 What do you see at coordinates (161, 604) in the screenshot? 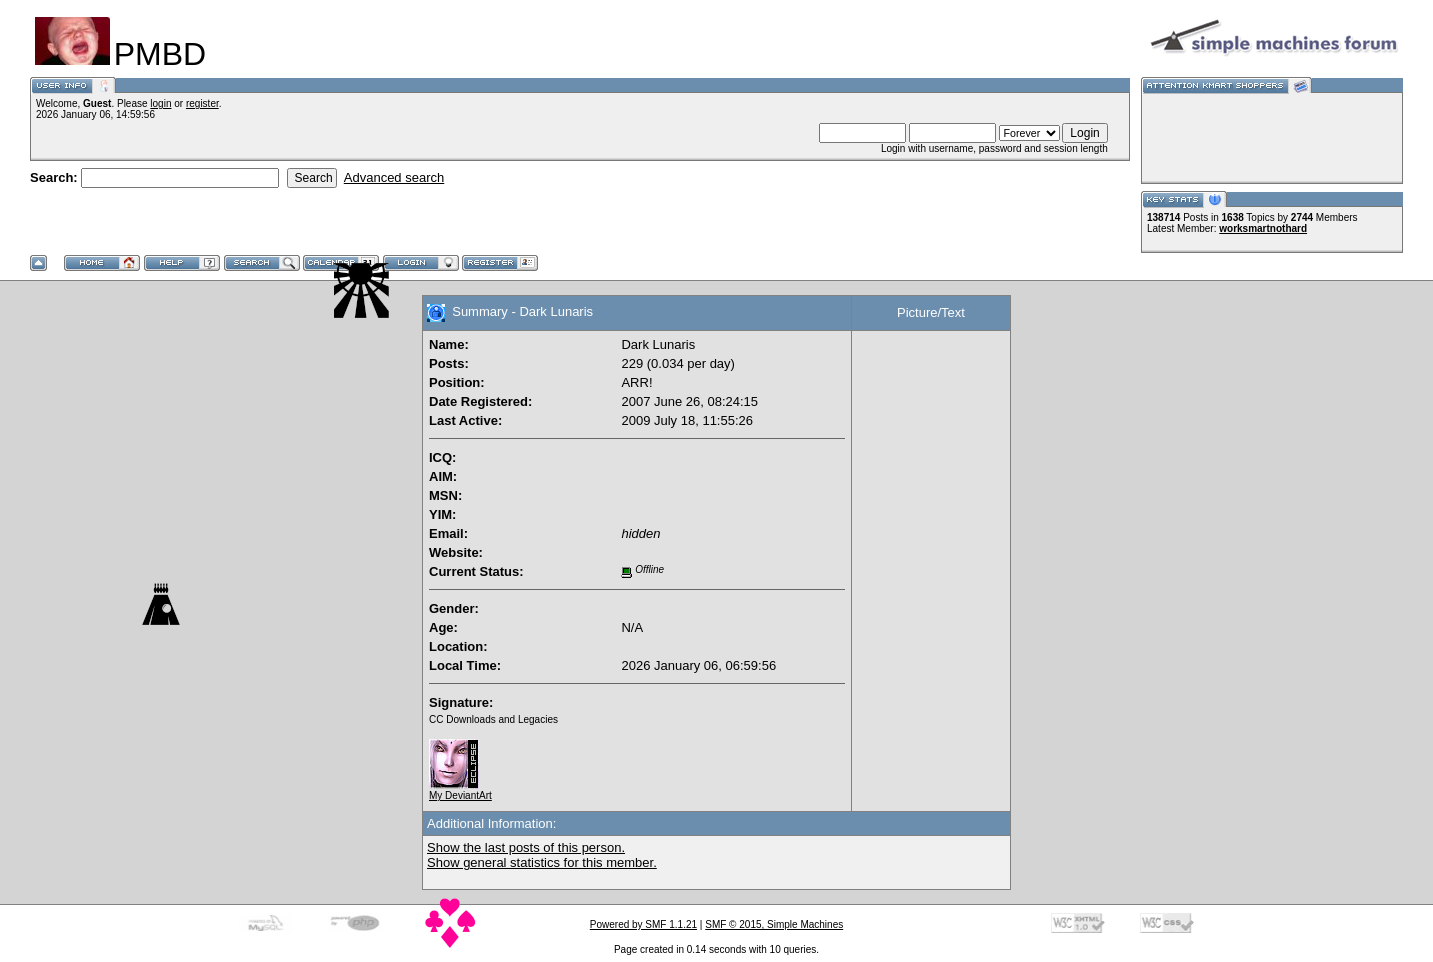
I see `access bowling alley locations or games` at bounding box center [161, 604].